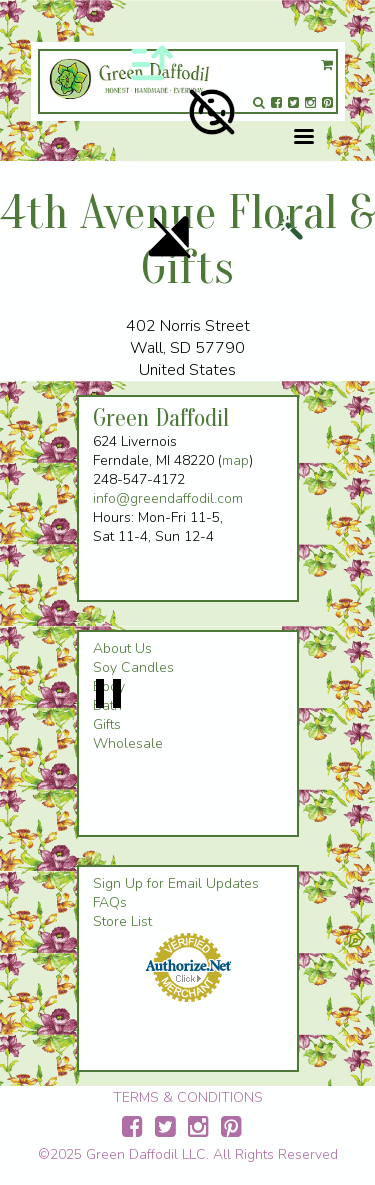 The height and width of the screenshot is (1185, 375). I want to click on sort items in descending order, so click(150, 64).